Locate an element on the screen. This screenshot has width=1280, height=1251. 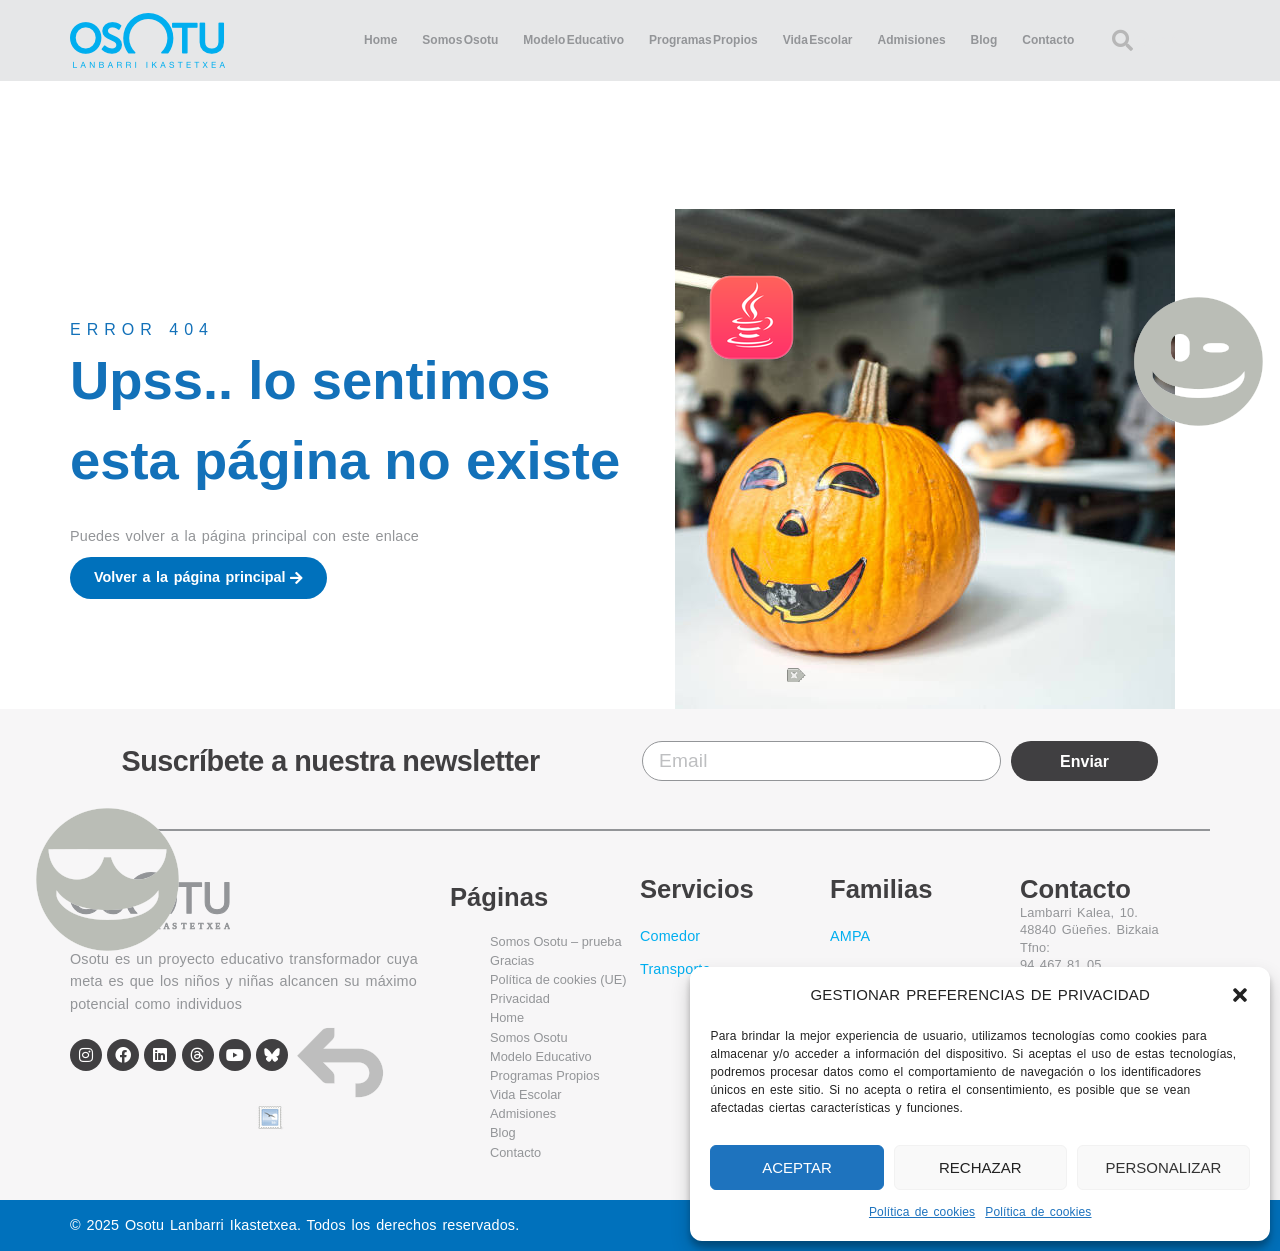
undo the last action is located at coordinates (341, 1062).